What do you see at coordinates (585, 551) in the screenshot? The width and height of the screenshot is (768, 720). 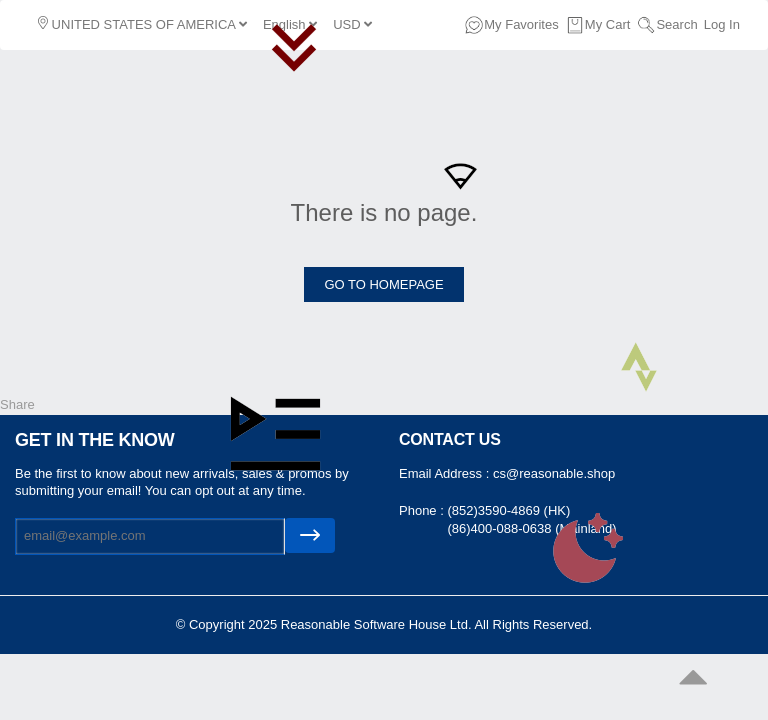 I see `enable dark mode or night theme` at bounding box center [585, 551].